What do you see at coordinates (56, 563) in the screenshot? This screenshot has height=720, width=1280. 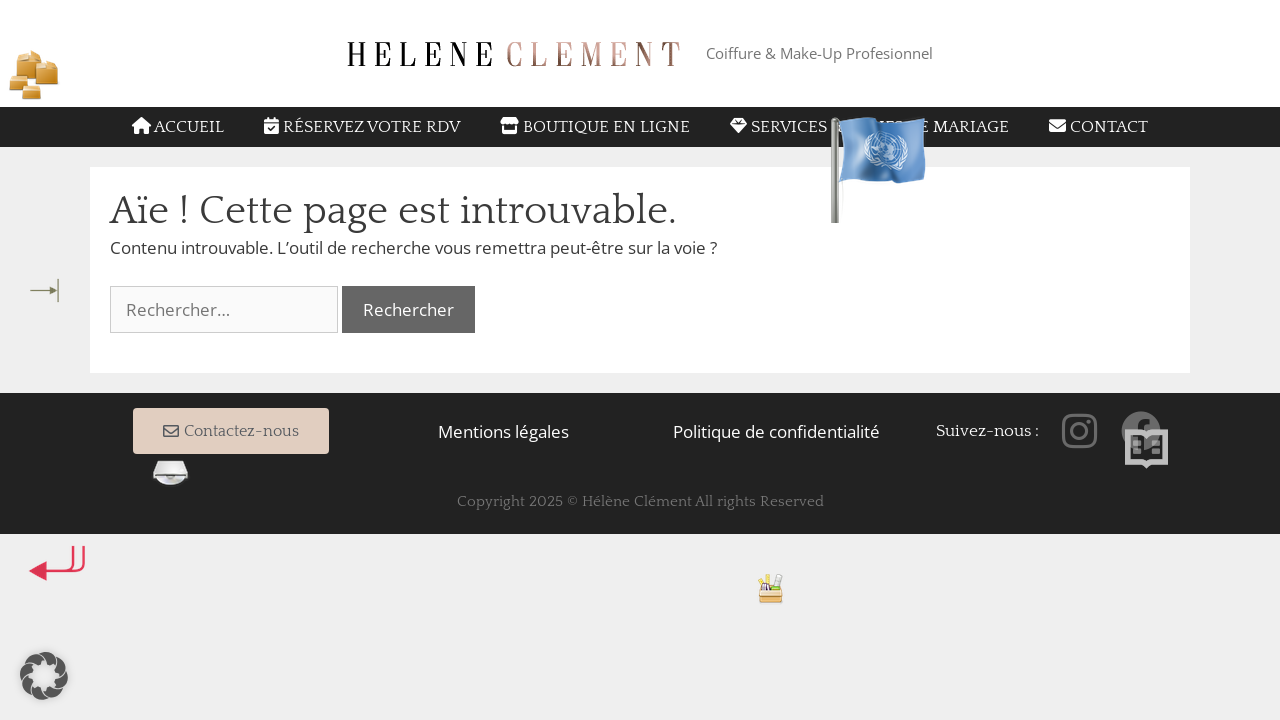 I see `reply to all recipients of an email` at bounding box center [56, 563].